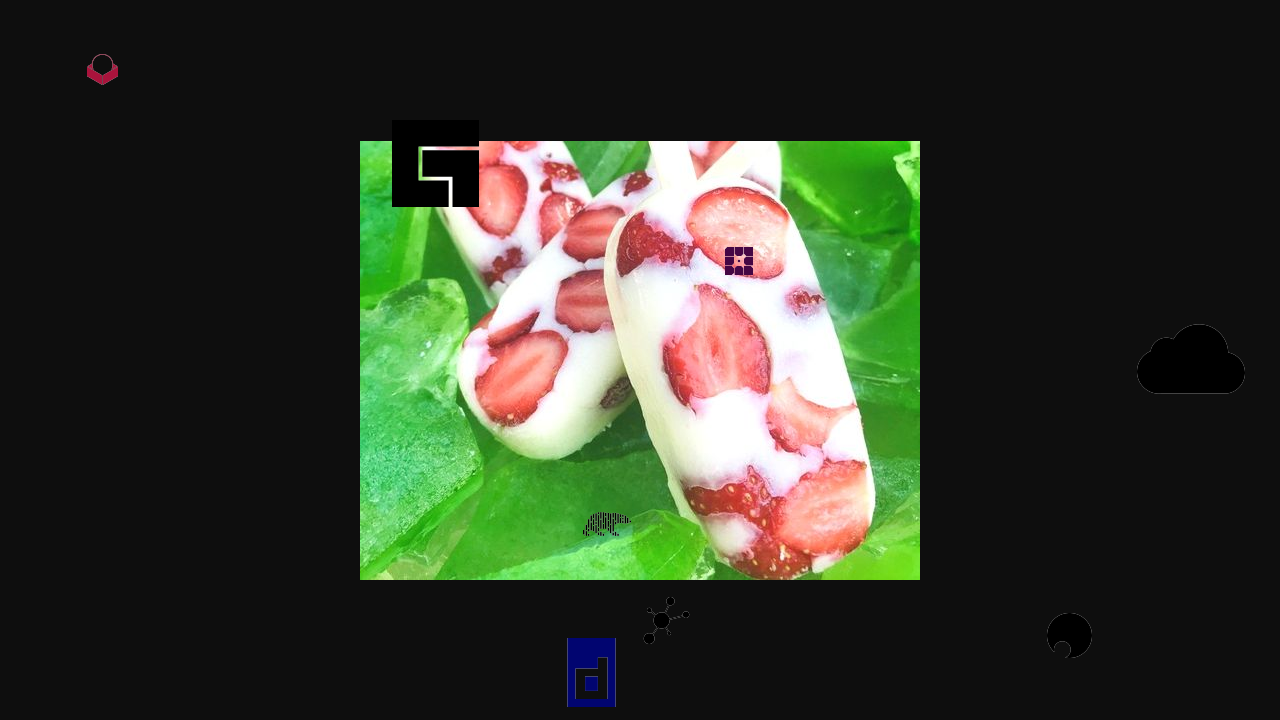 The height and width of the screenshot is (720, 1280). What do you see at coordinates (102, 69) in the screenshot?
I see `open Roundcube webmail client` at bounding box center [102, 69].